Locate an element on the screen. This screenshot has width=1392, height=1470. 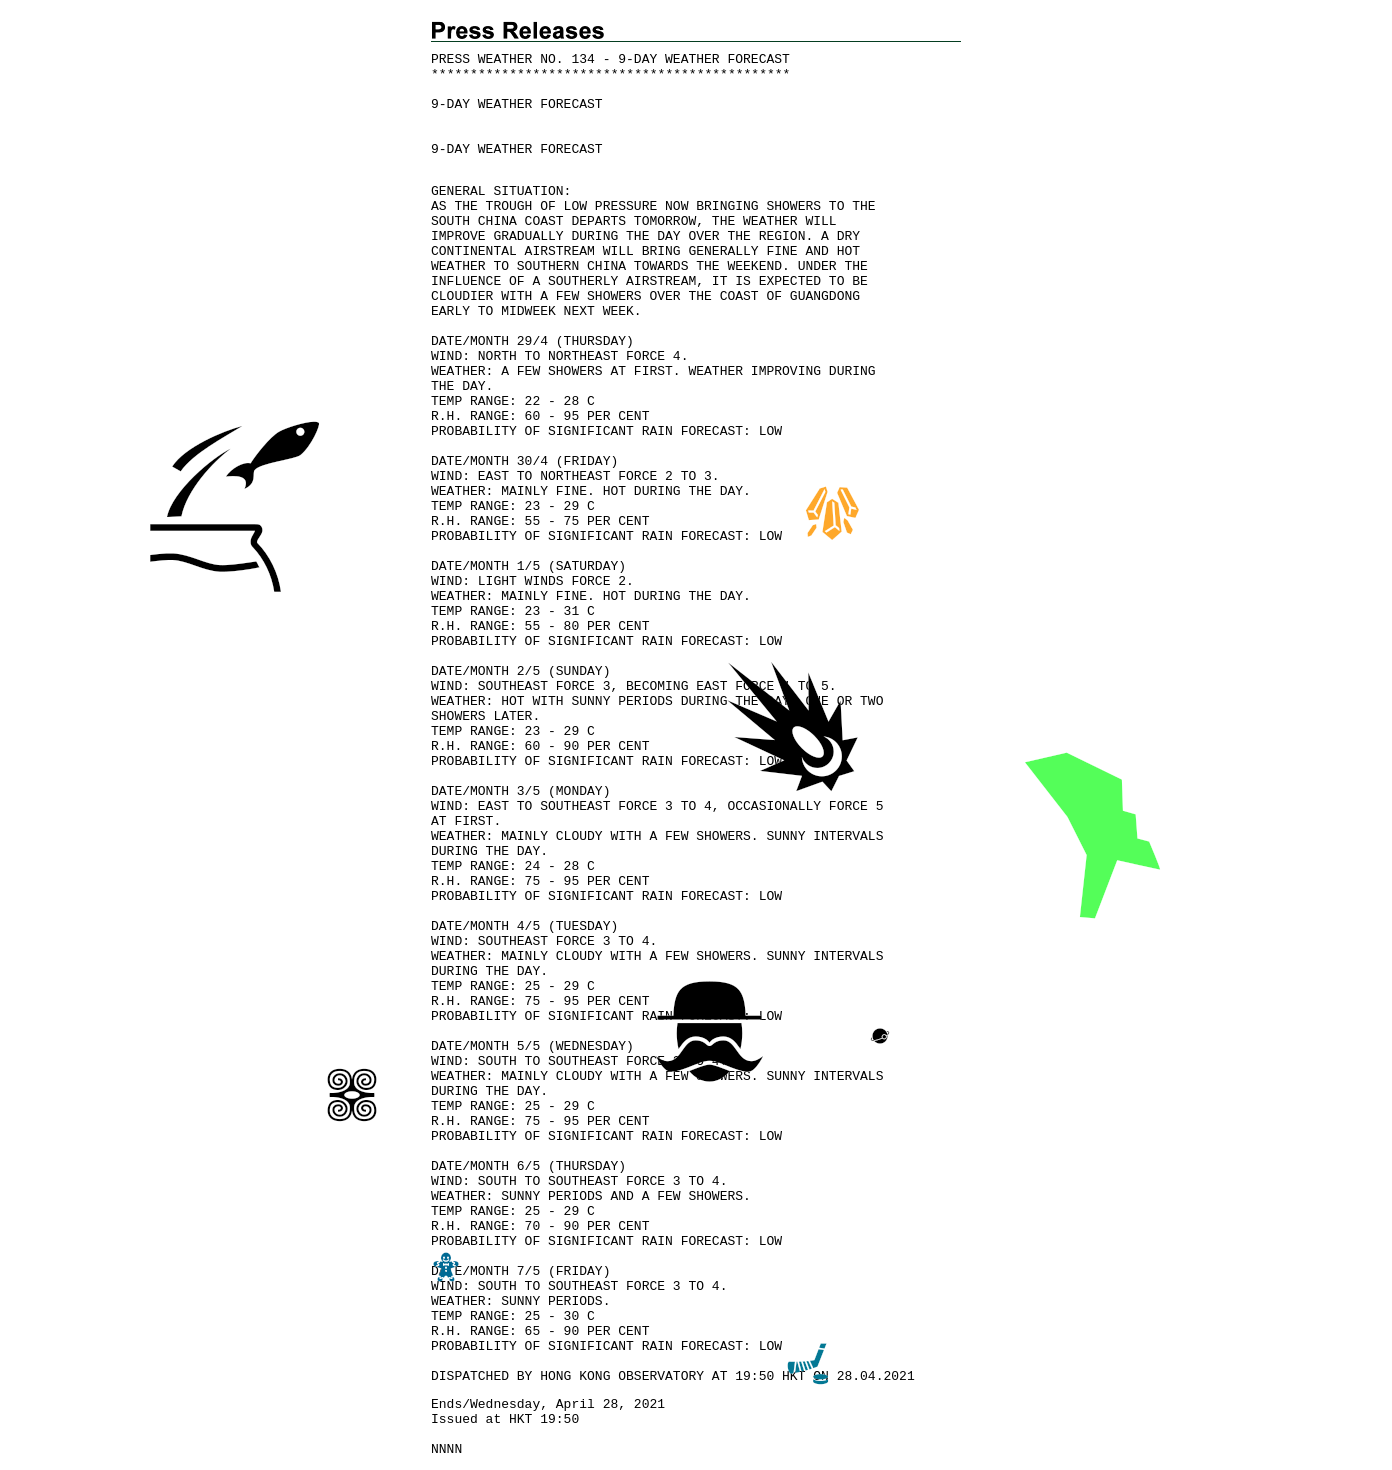
access holiday or seasonal content is located at coordinates (446, 1267).